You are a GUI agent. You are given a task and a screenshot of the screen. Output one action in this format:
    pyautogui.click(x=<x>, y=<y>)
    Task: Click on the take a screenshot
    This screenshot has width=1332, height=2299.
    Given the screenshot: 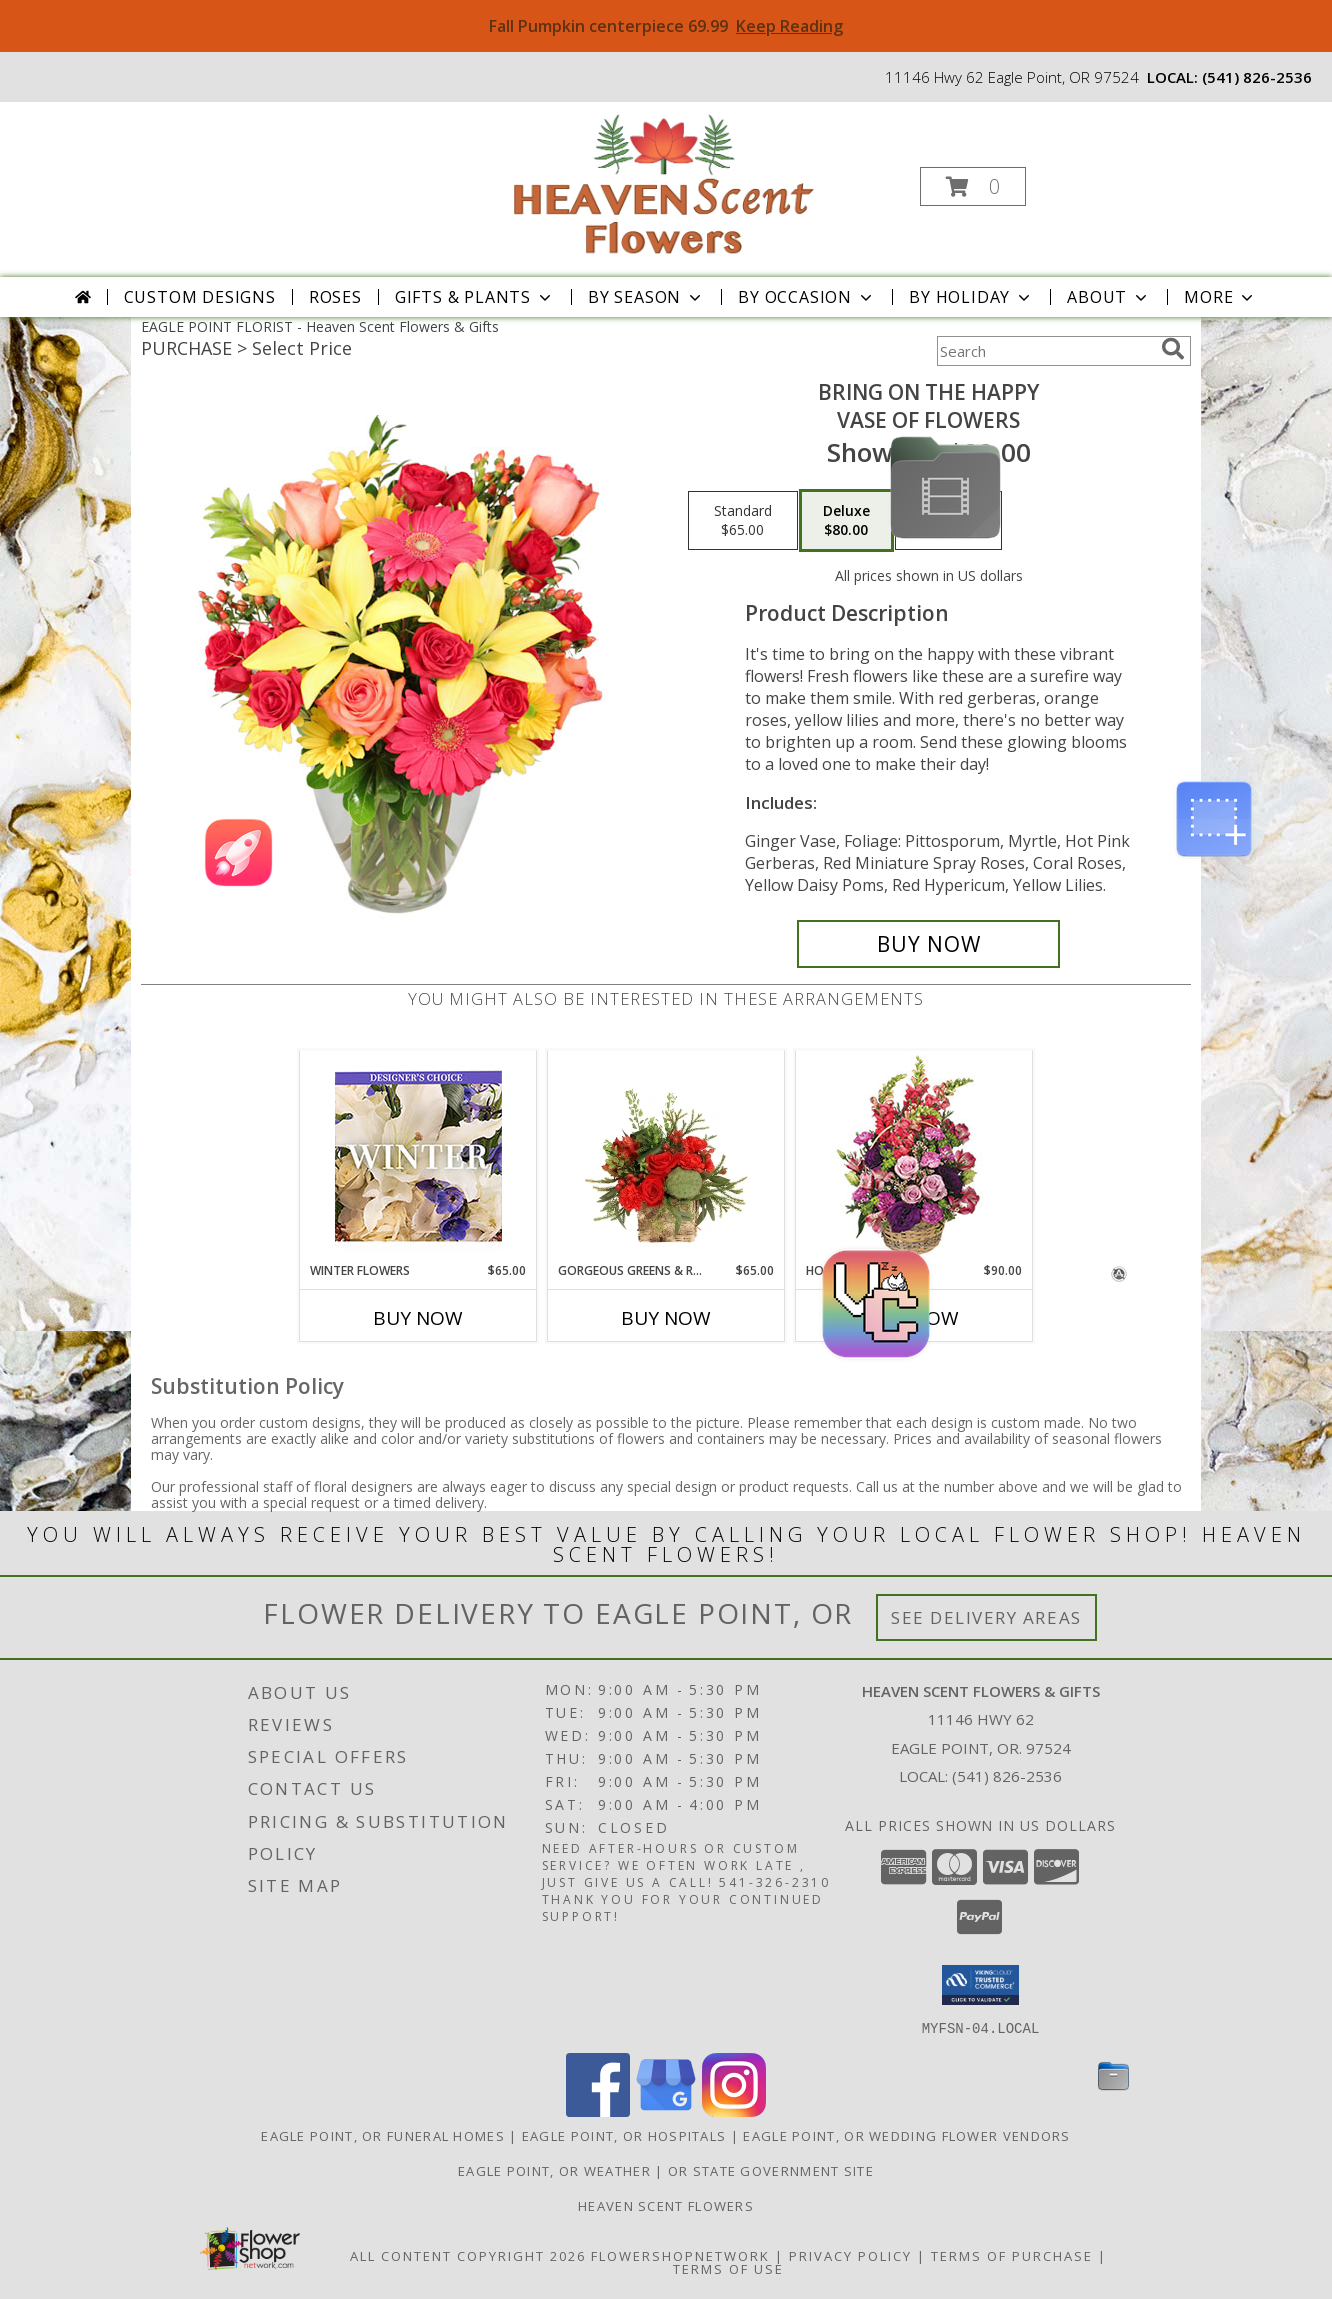 What is the action you would take?
    pyautogui.click(x=1214, y=819)
    